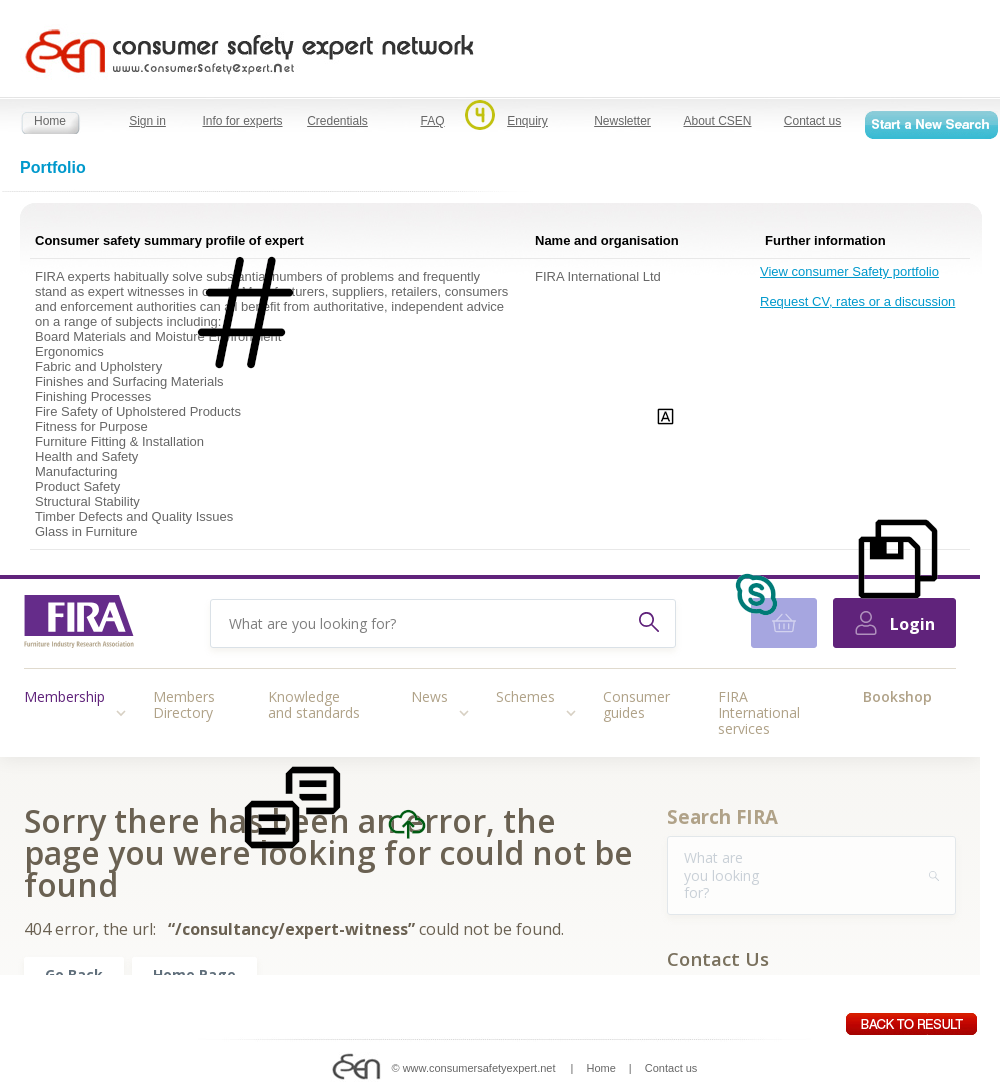 The height and width of the screenshot is (1082, 1000). What do you see at coordinates (665, 416) in the screenshot?
I see `download or install new fonts` at bounding box center [665, 416].